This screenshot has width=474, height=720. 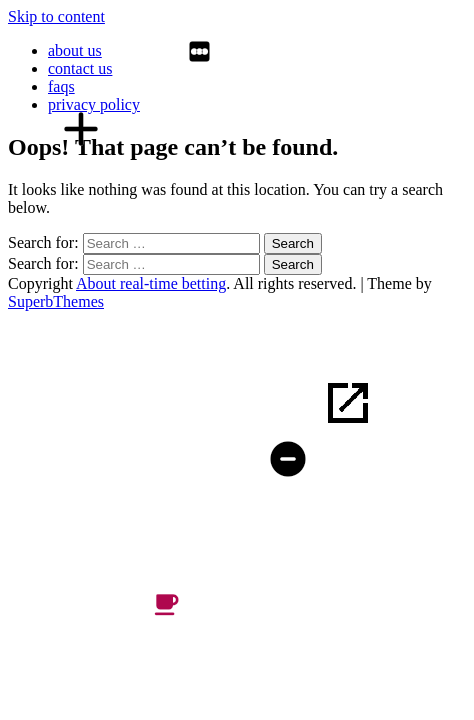 I want to click on find nearby coffee shops or cafés, so click(x=166, y=604).